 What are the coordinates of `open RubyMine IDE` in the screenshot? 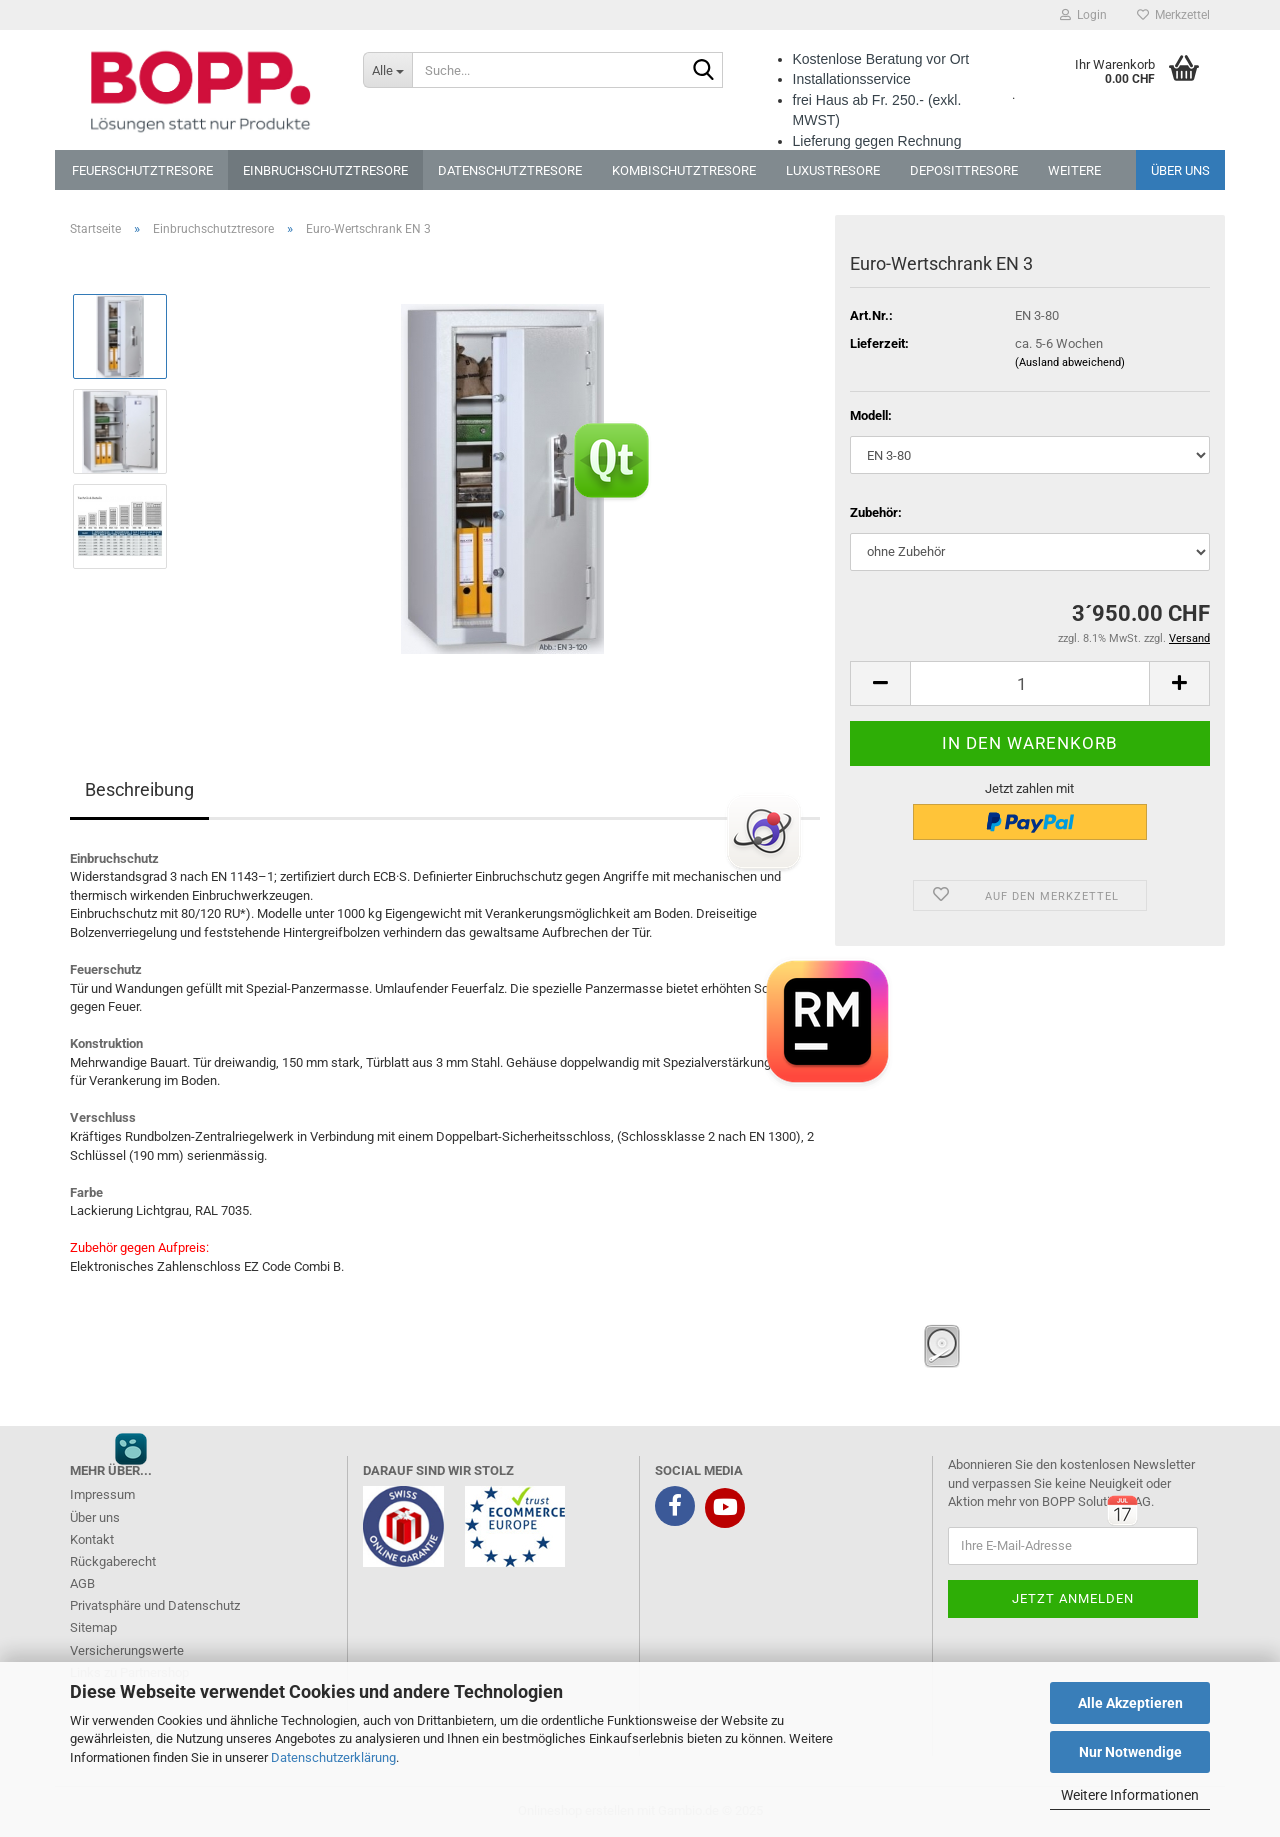 It's located at (827, 1021).